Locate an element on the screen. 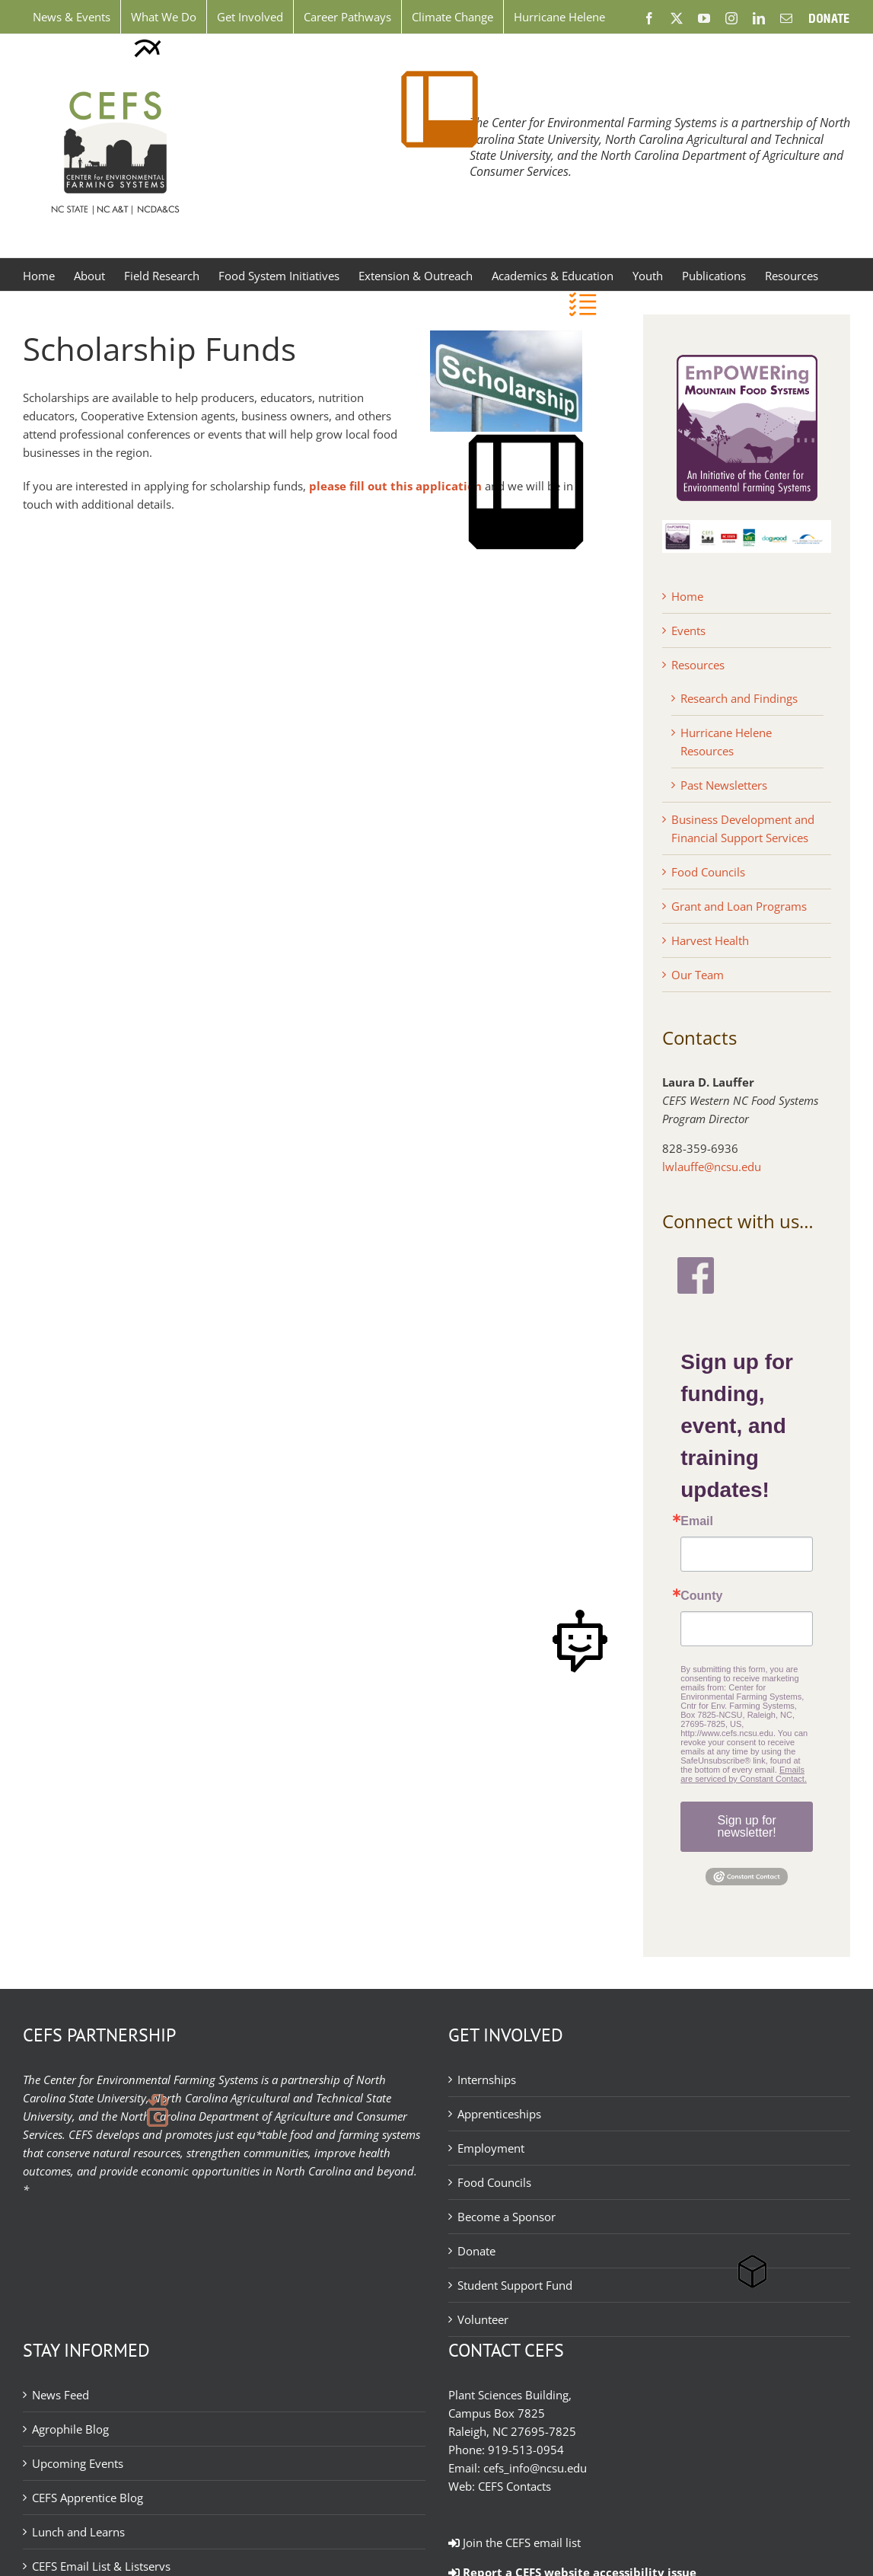  replace selected text or content is located at coordinates (158, 2110).